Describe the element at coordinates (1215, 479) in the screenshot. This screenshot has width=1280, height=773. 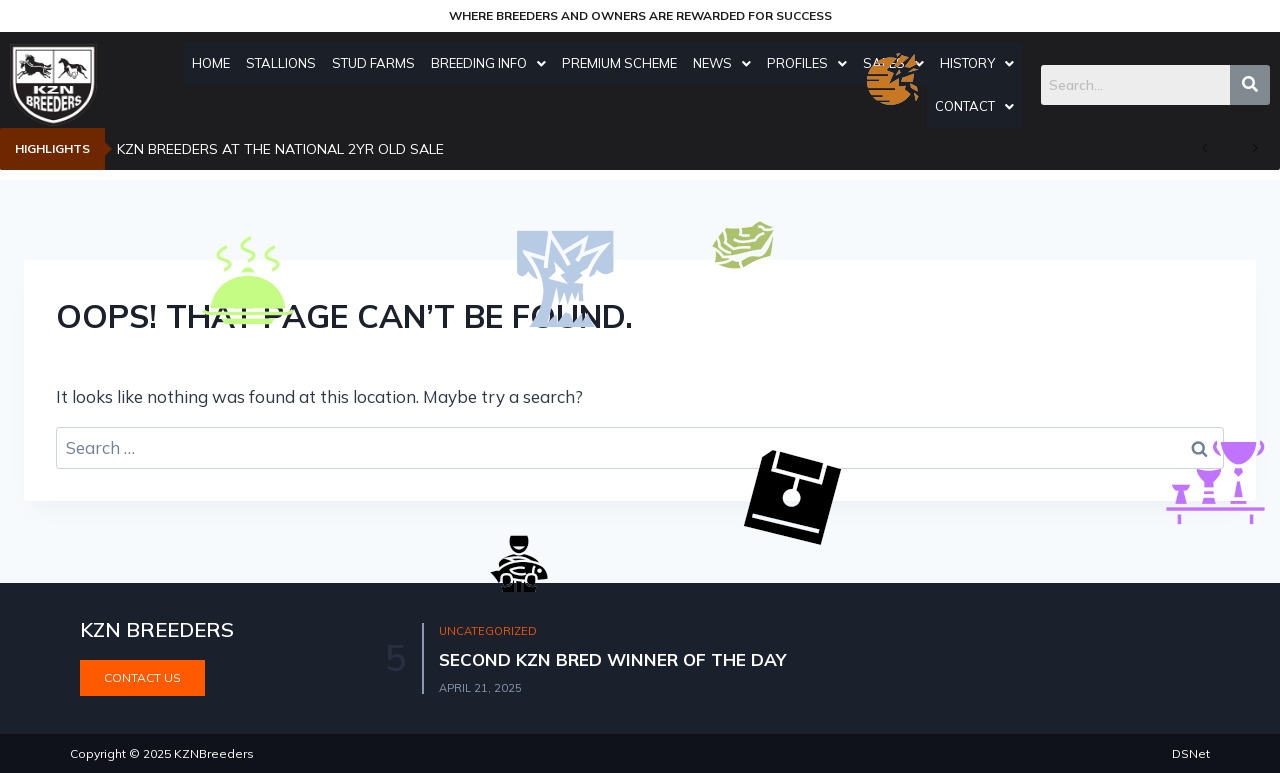
I see `view your achievements and awards` at that location.